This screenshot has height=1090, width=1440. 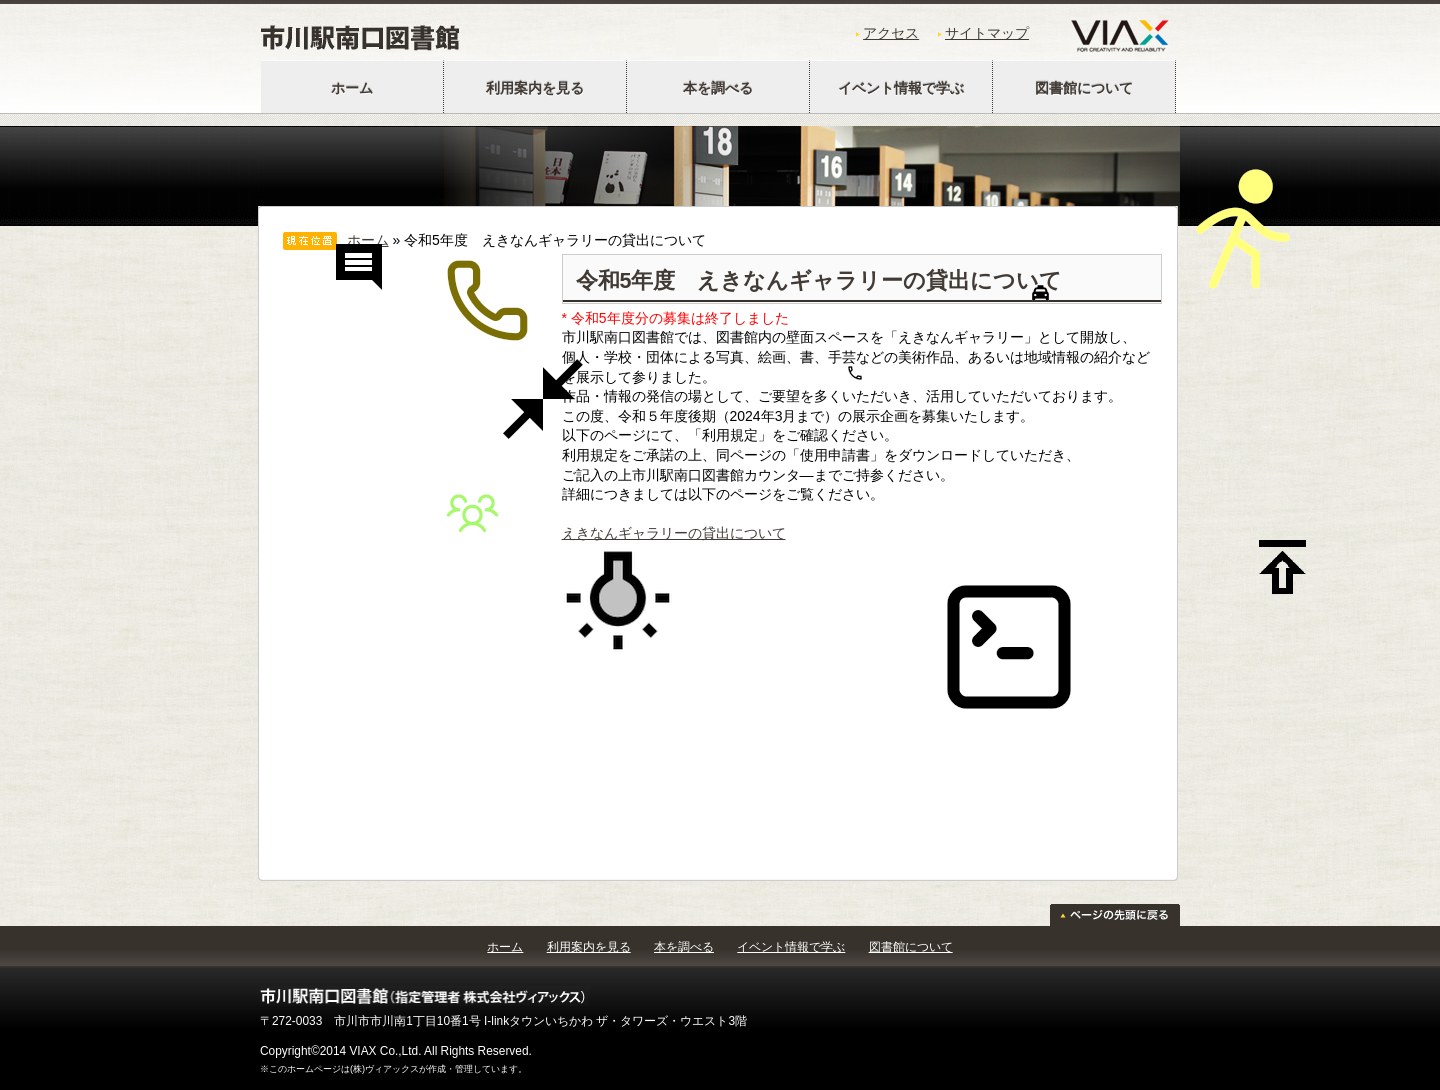 I want to click on view group members or team, so click(x=472, y=511).